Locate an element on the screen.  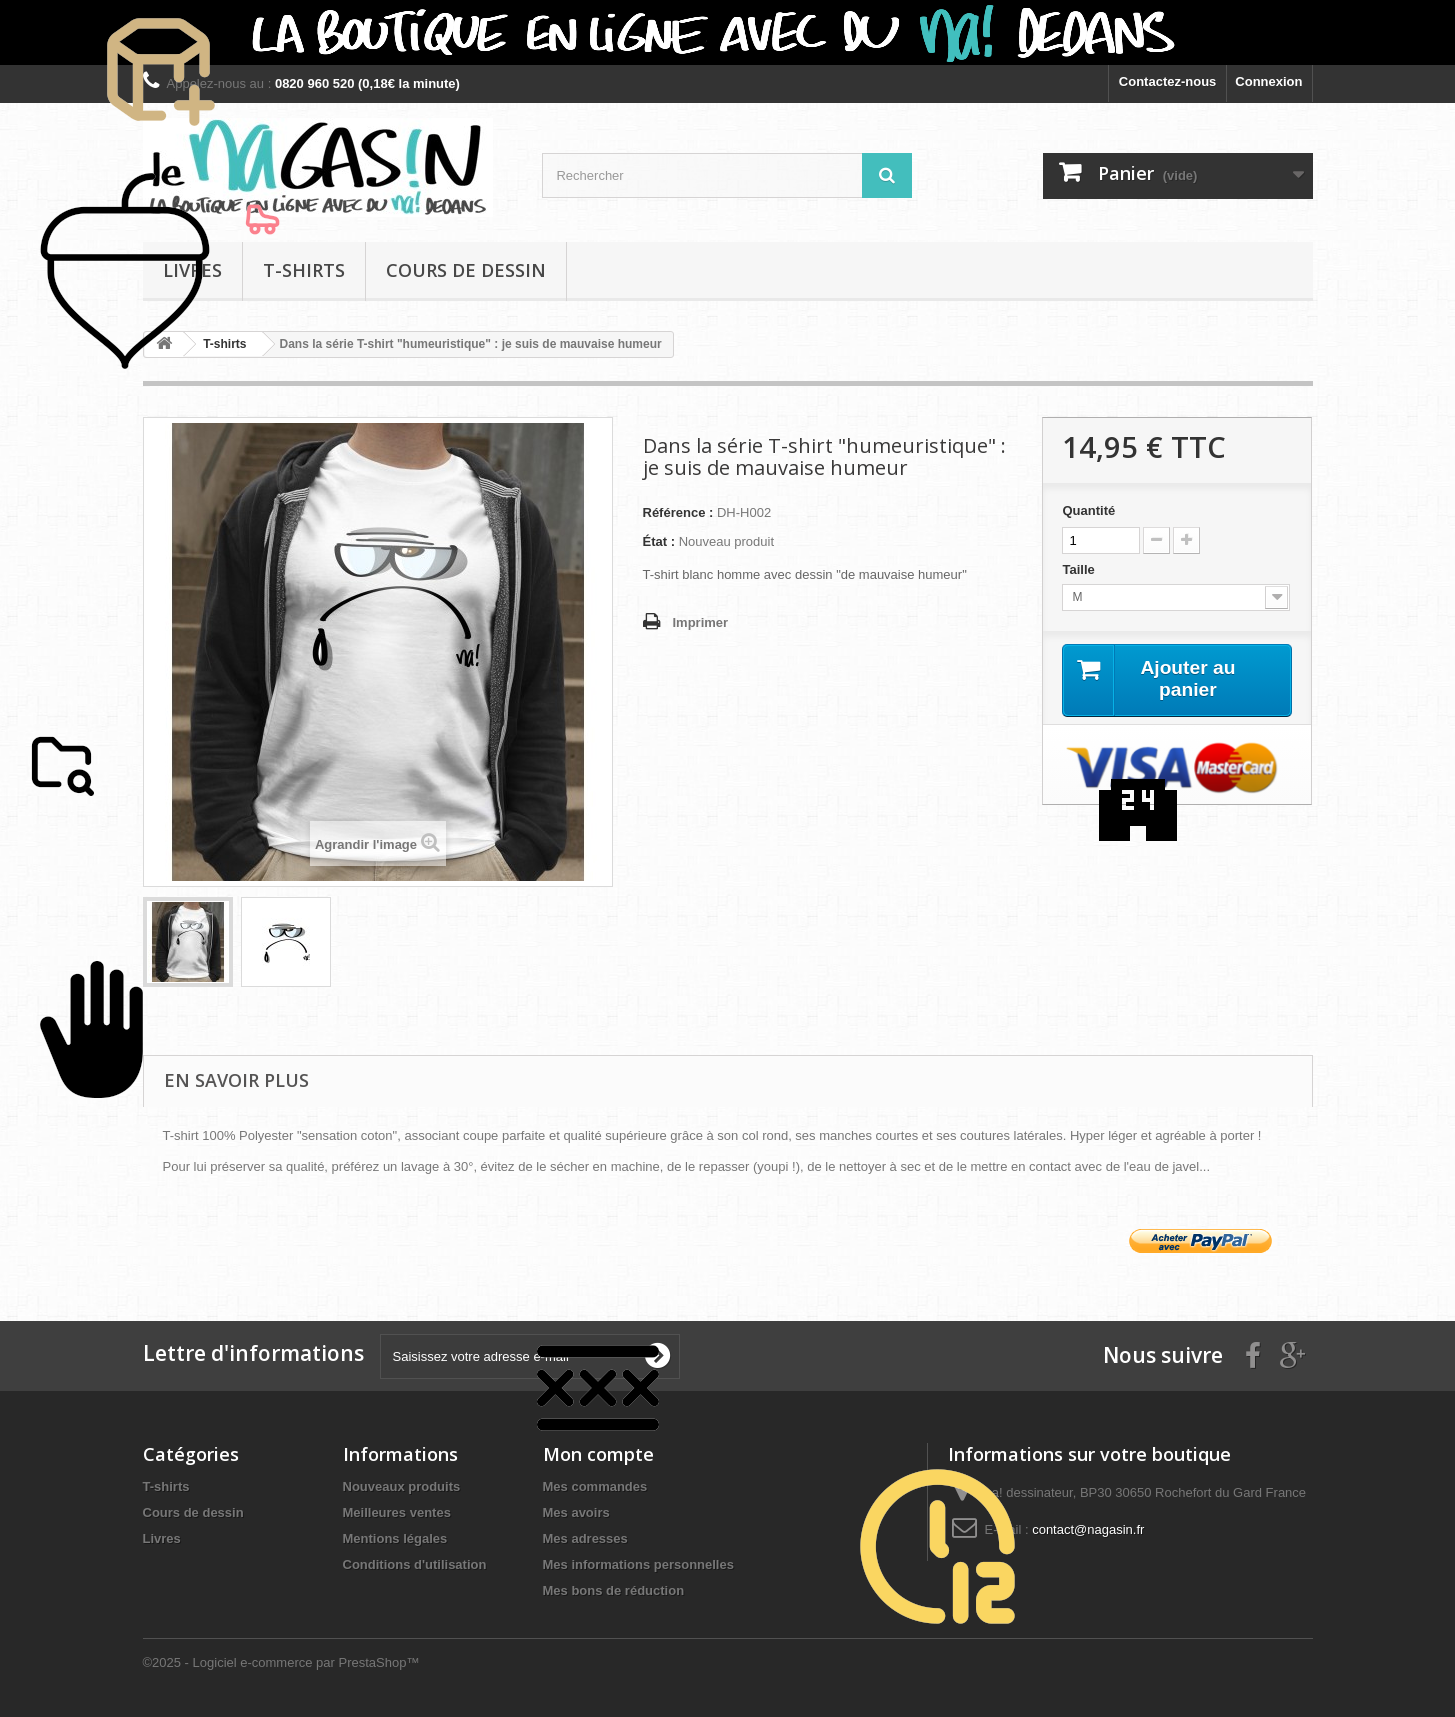
browse roller skating activities or locations is located at coordinates (262, 219).